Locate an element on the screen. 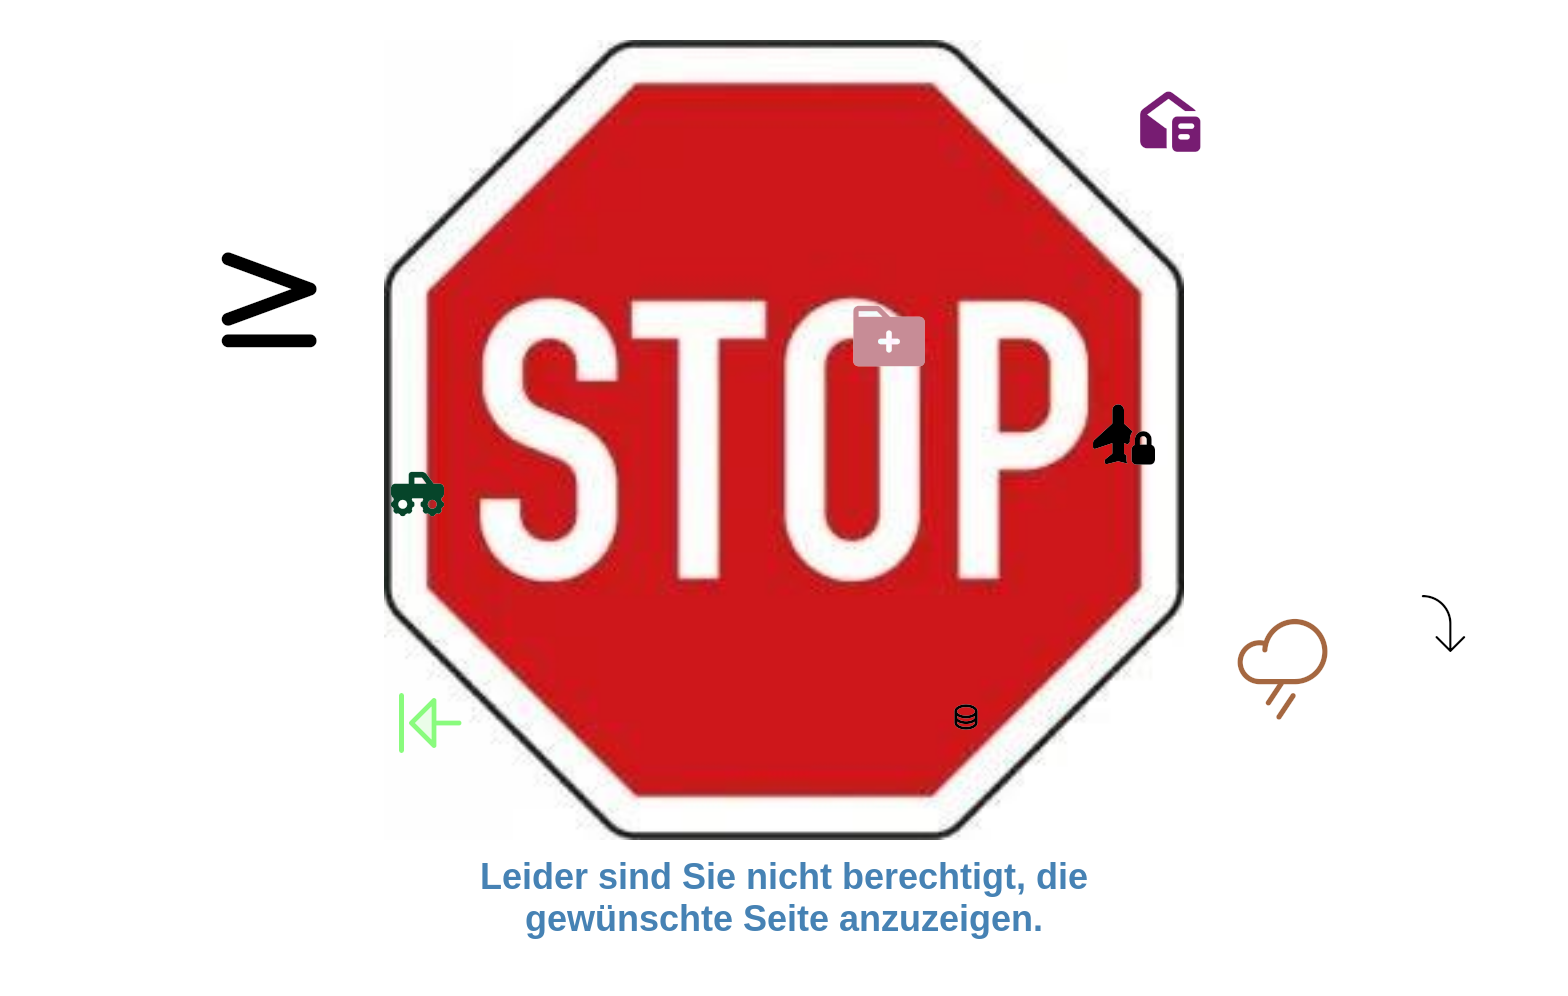 This screenshot has height=996, width=1568. create a new folder is located at coordinates (889, 336).